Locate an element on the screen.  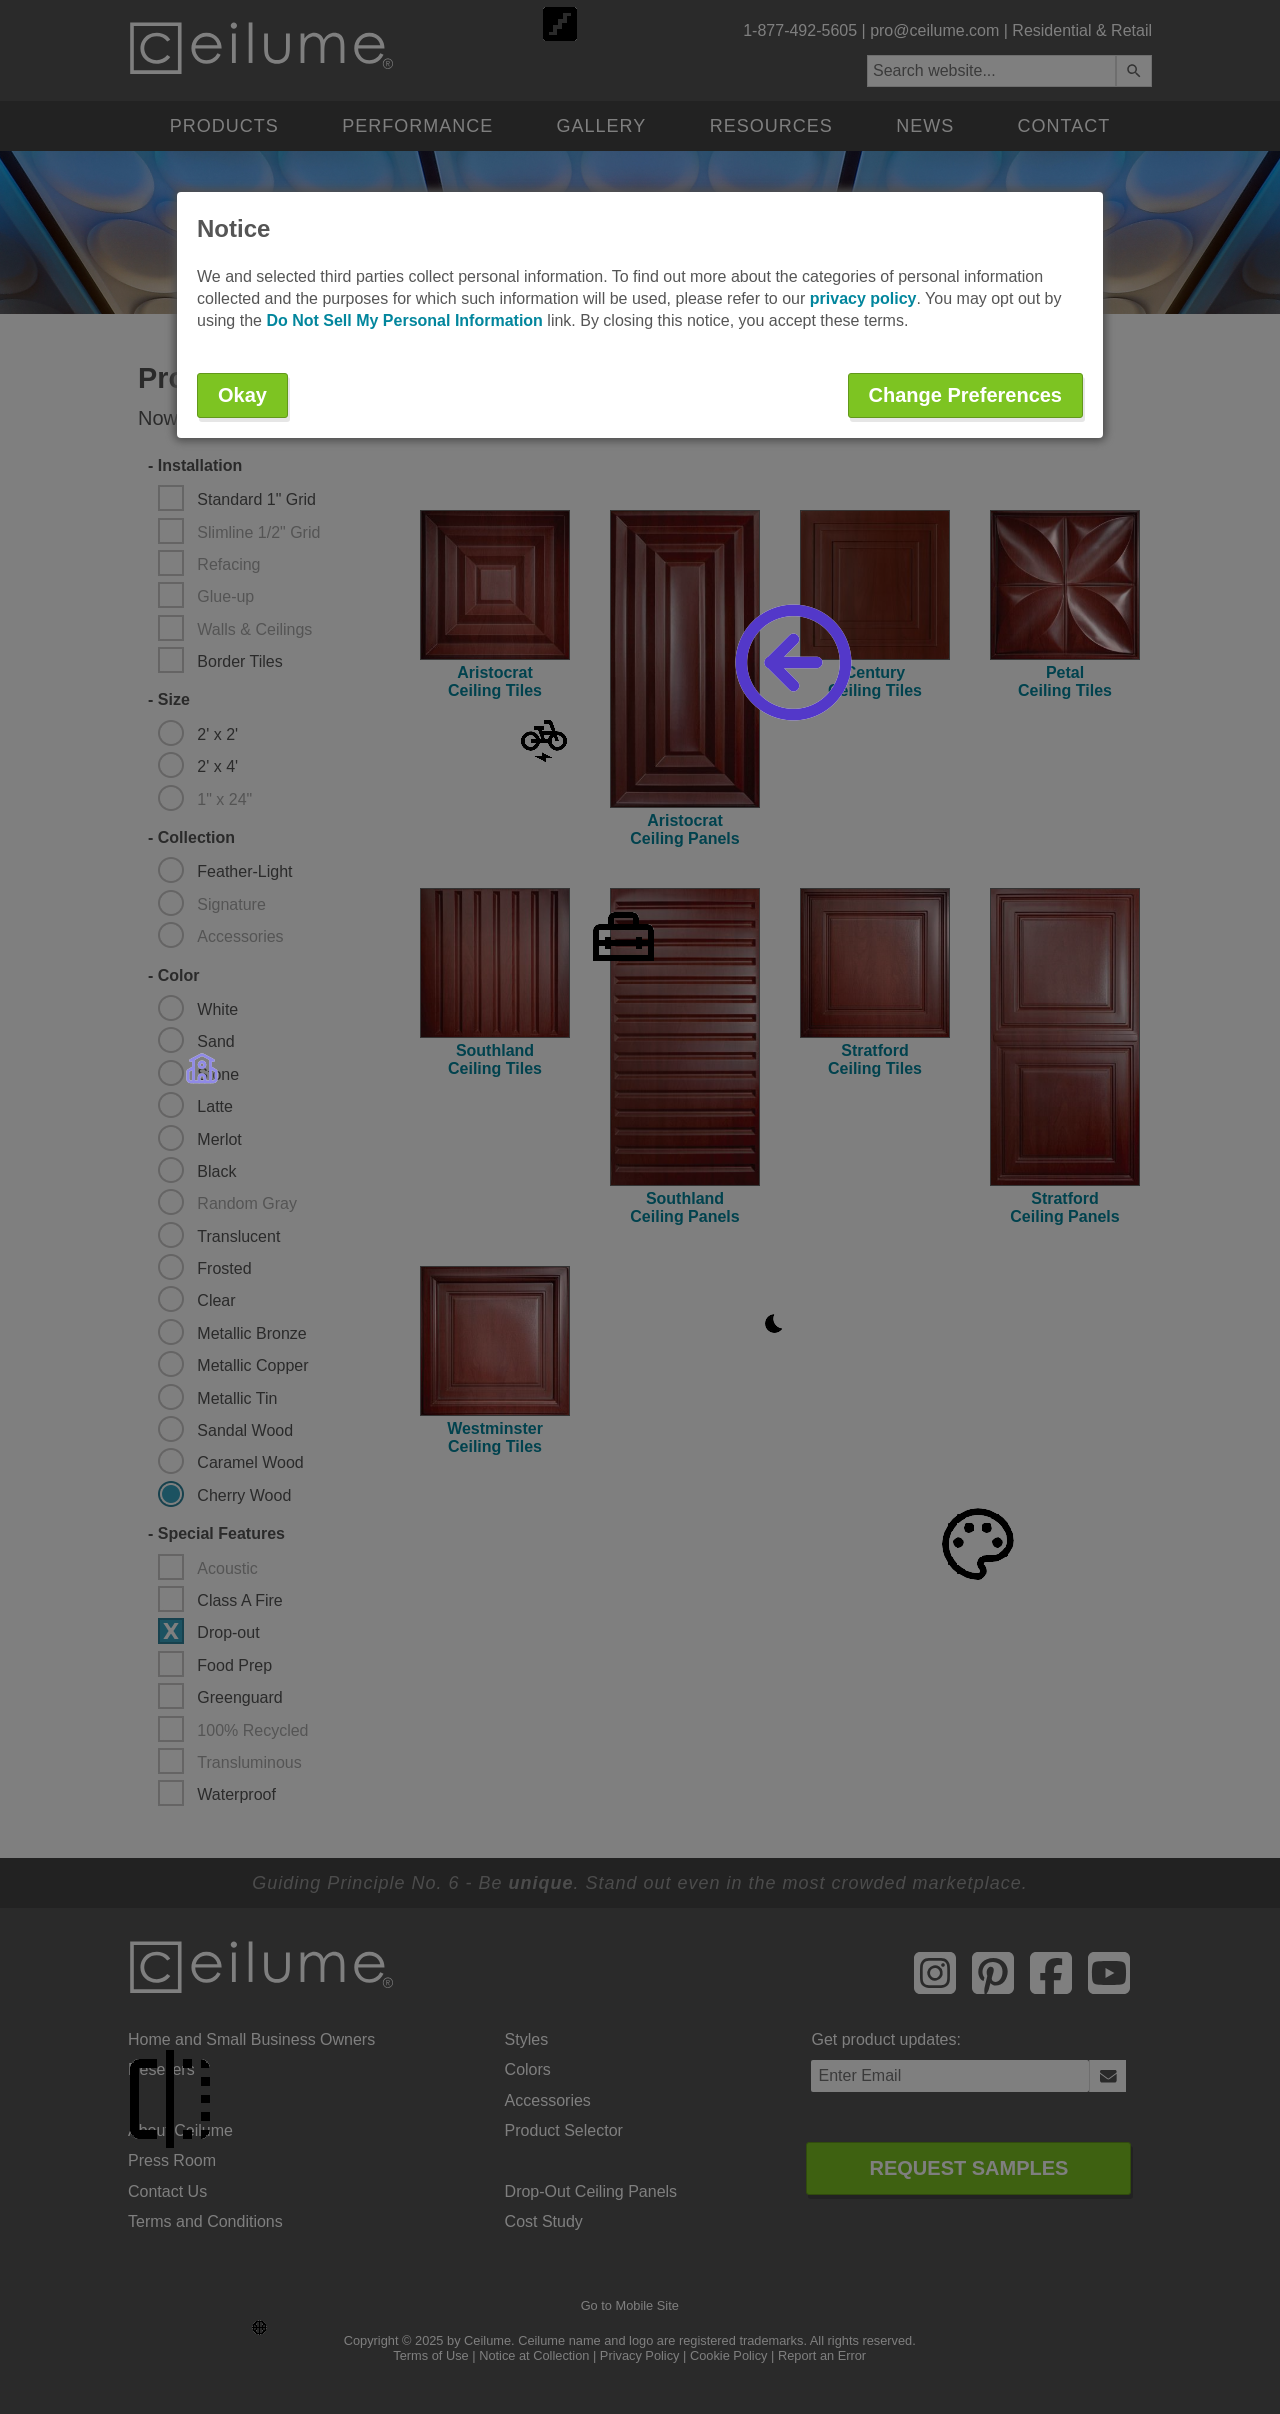
enable bedtime or sleep mode is located at coordinates (774, 1323).